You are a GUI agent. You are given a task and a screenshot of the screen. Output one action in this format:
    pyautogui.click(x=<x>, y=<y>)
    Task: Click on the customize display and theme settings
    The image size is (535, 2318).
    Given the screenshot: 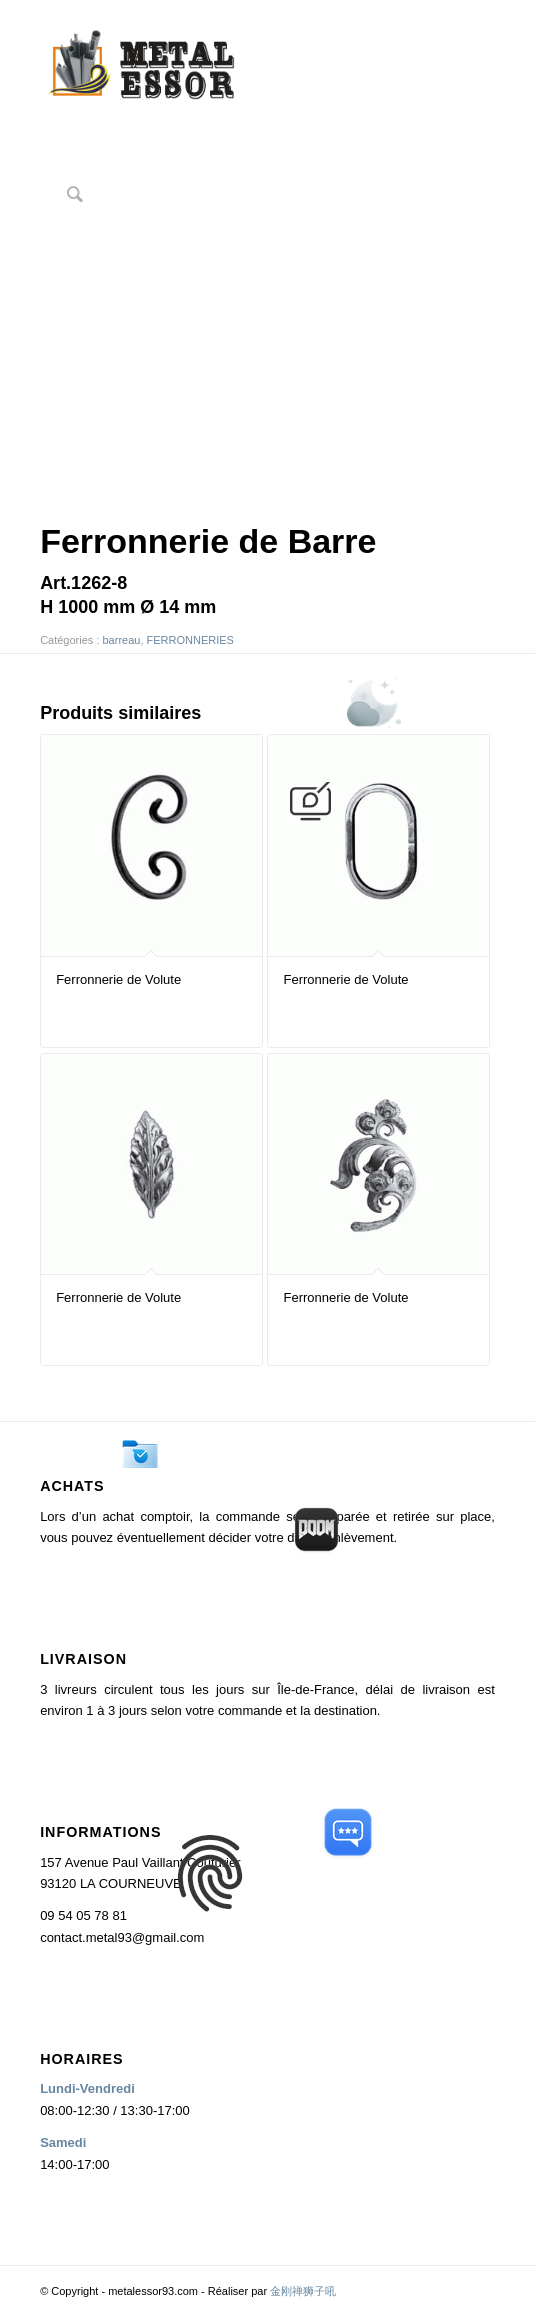 What is the action you would take?
    pyautogui.click(x=310, y=802)
    